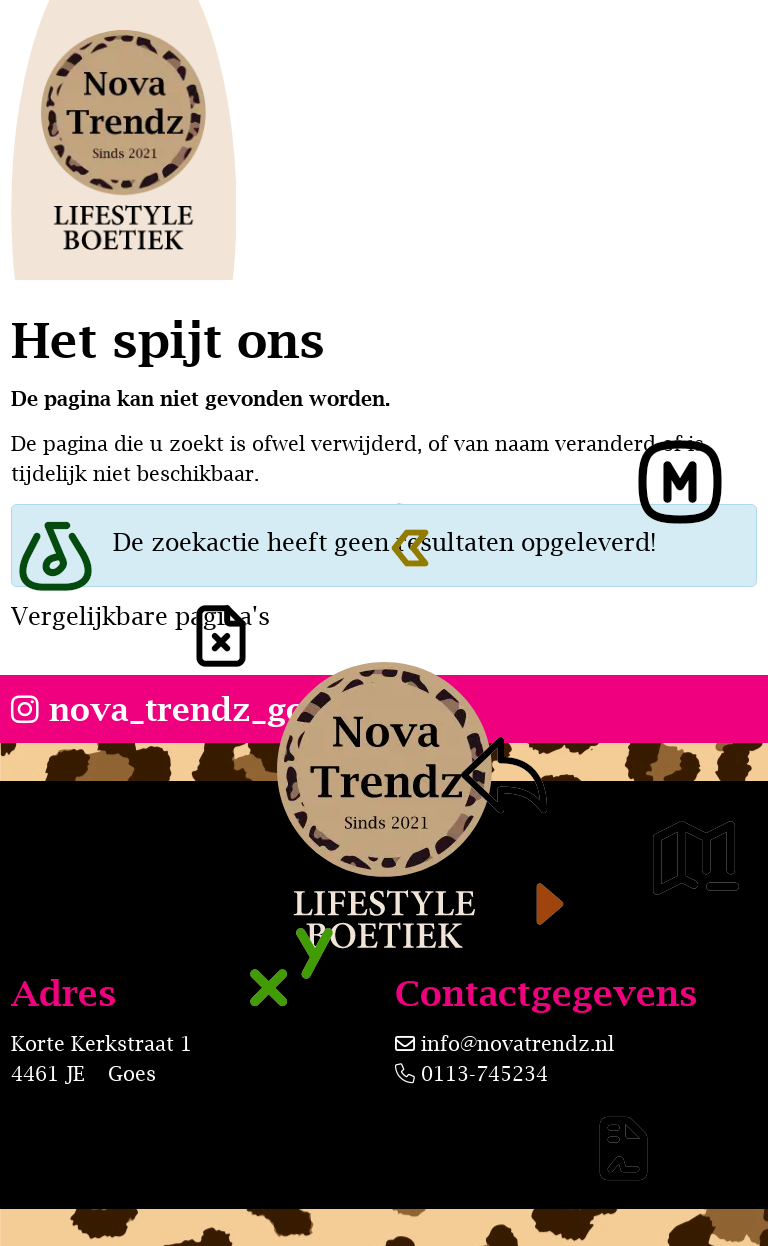 This screenshot has height=1246, width=768. What do you see at coordinates (410, 548) in the screenshot?
I see `navigate to previous item` at bounding box center [410, 548].